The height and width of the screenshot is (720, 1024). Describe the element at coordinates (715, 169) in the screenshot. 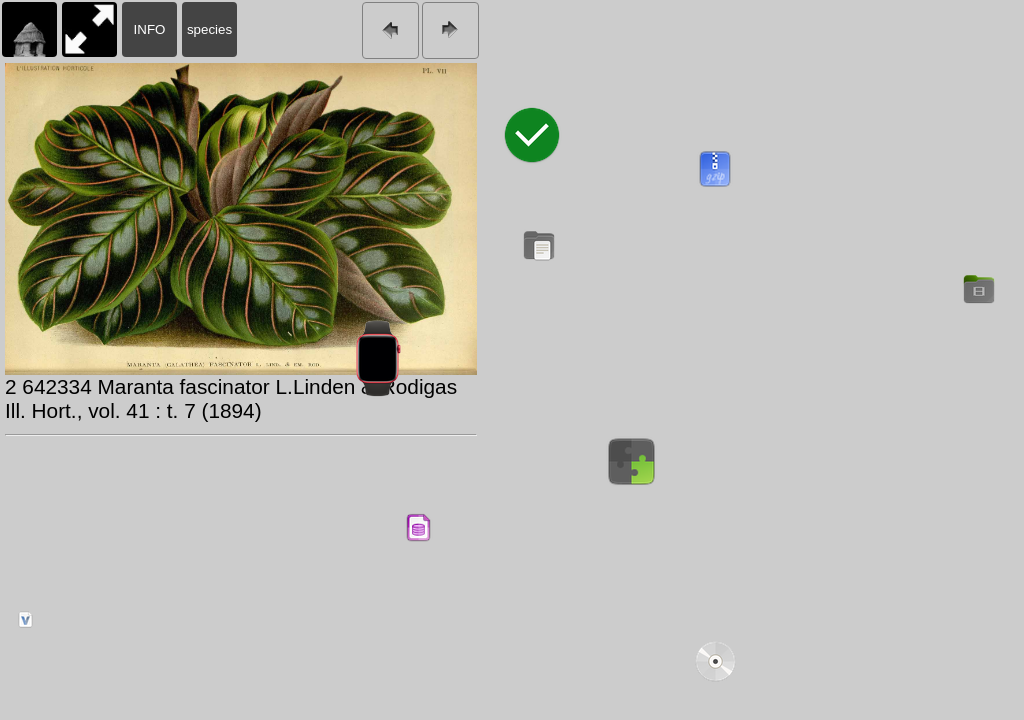

I see `a gzip compressed archive file` at that location.